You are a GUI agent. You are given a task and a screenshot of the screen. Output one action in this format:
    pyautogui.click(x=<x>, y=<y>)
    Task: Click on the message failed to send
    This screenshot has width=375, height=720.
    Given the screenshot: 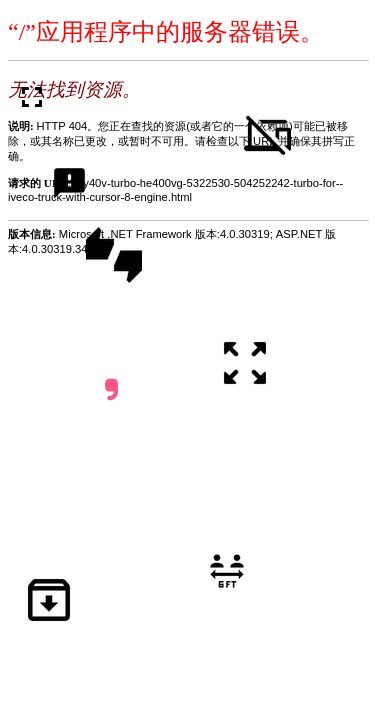 What is the action you would take?
    pyautogui.click(x=69, y=183)
    